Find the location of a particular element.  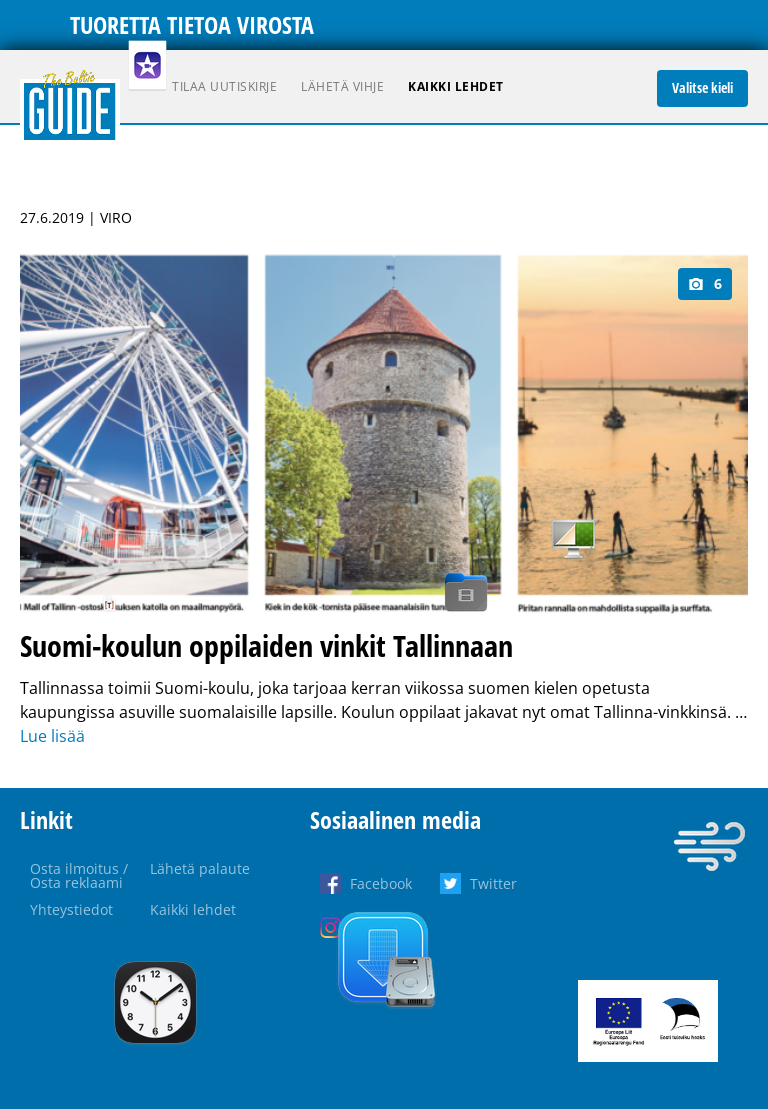

open a mobile video project in iMovie is located at coordinates (147, 66).